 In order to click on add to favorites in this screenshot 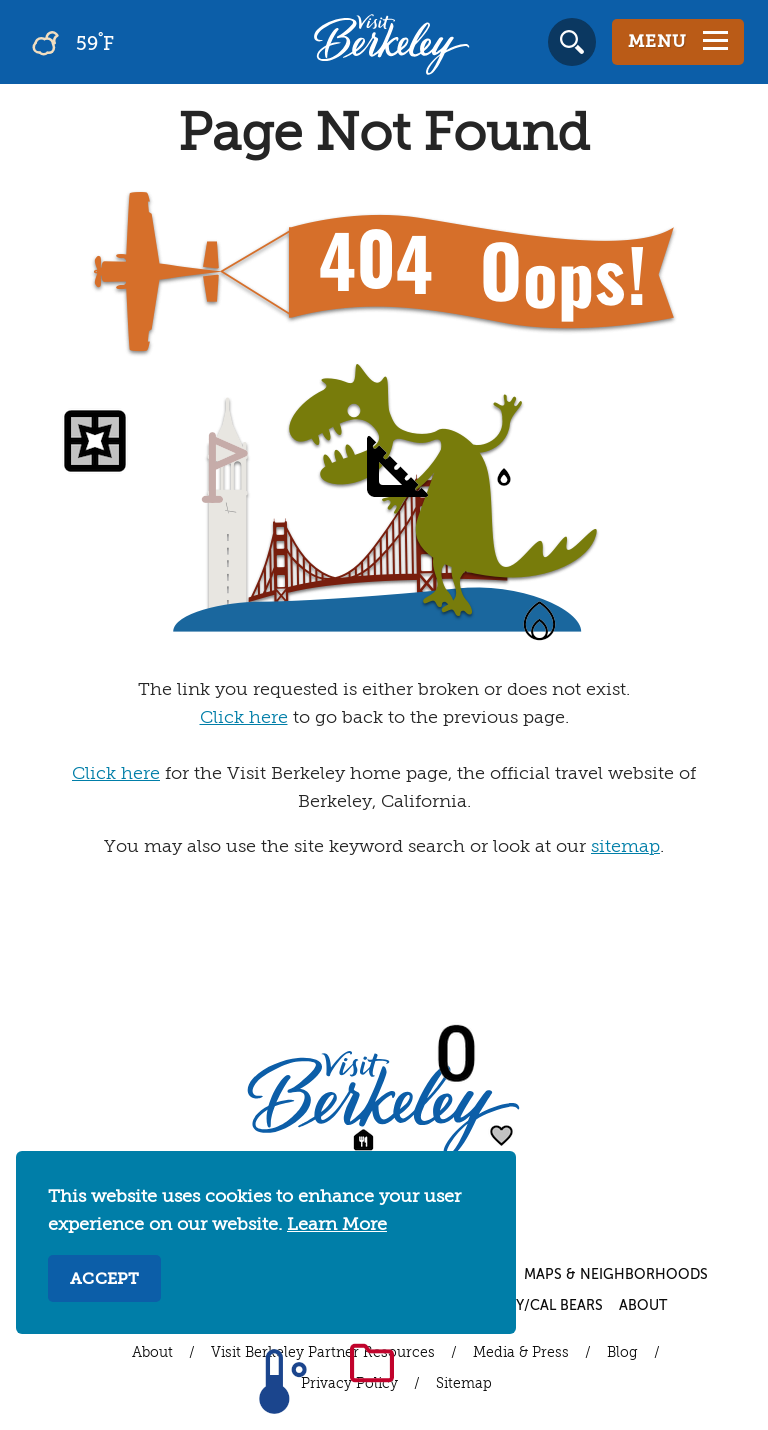, I will do `click(501, 1135)`.